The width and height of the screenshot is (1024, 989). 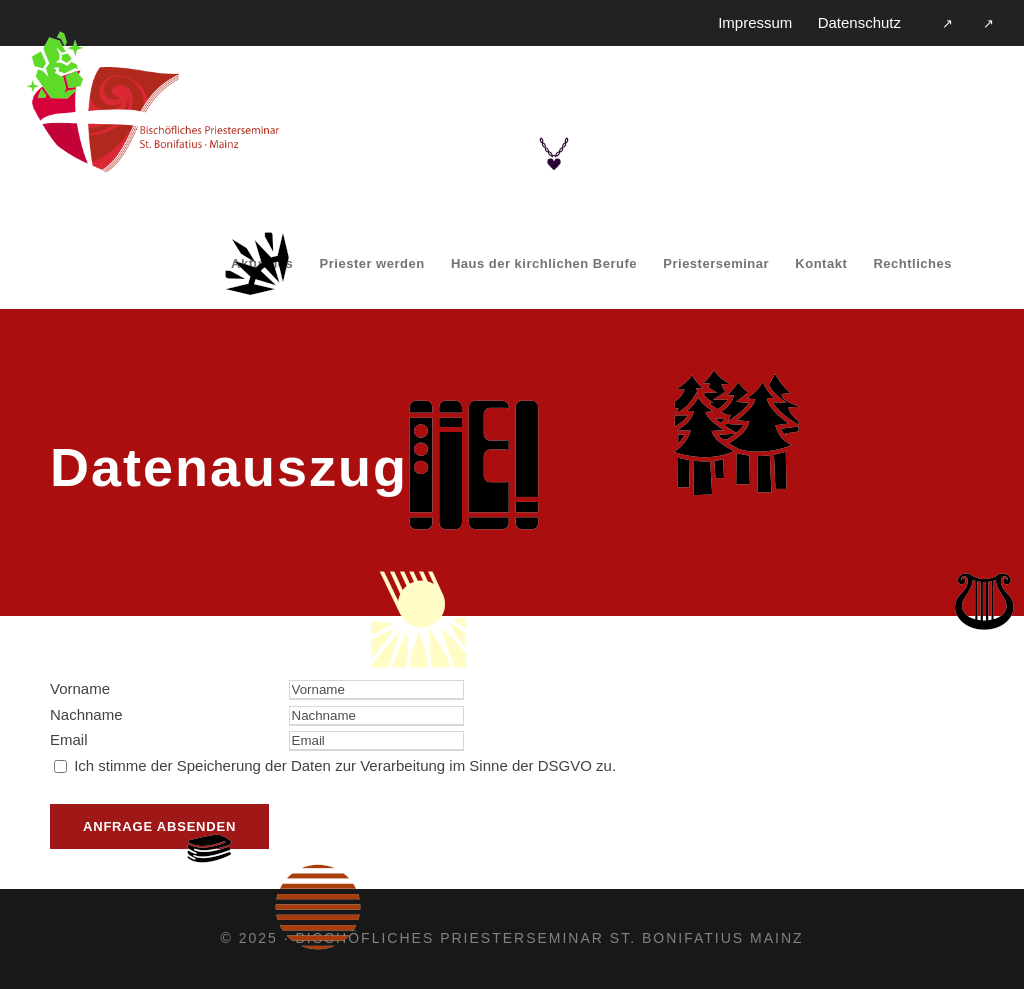 What do you see at coordinates (209, 848) in the screenshot?
I see `select bedding or blanket item in inventory` at bounding box center [209, 848].